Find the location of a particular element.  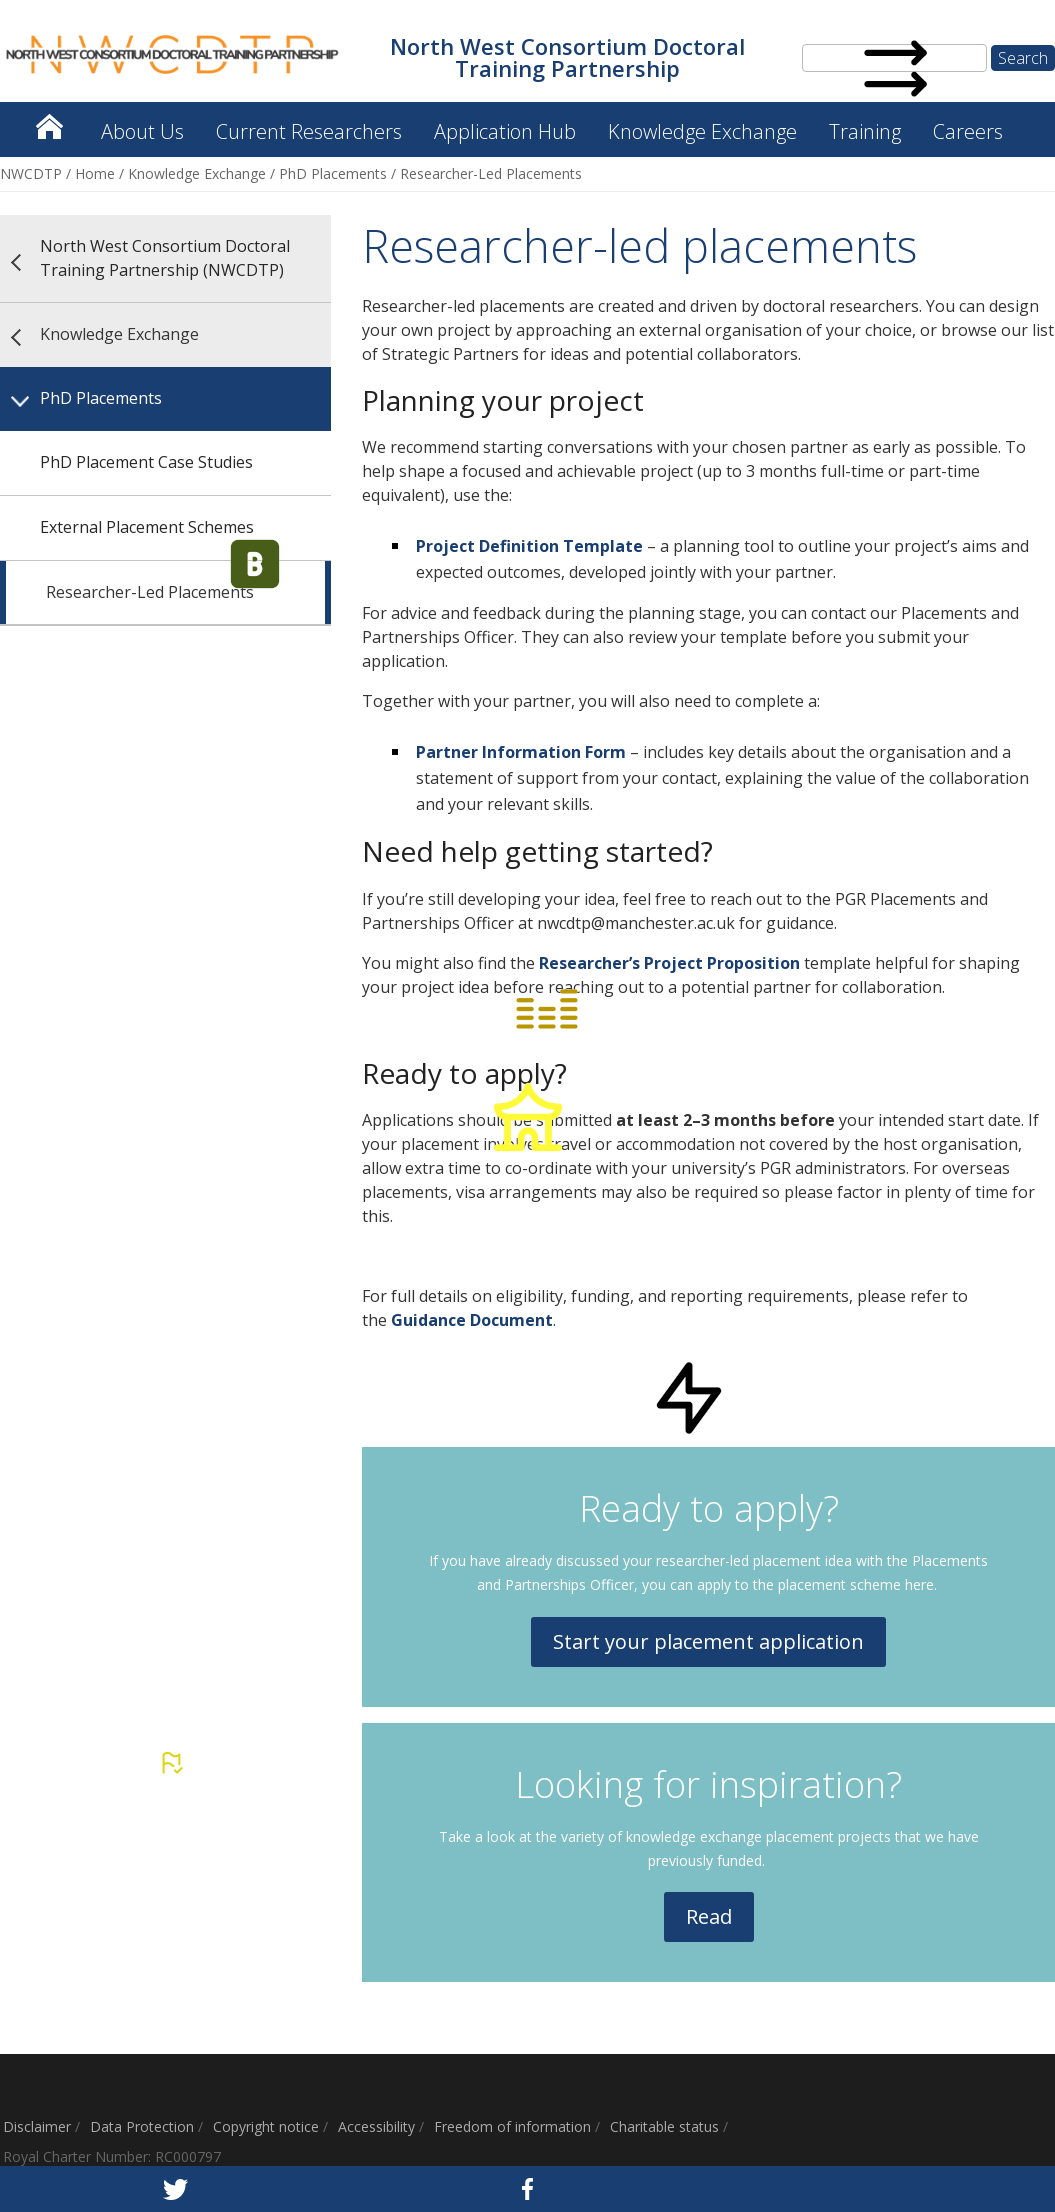

apply bold formatting to text is located at coordinates (255, 564).